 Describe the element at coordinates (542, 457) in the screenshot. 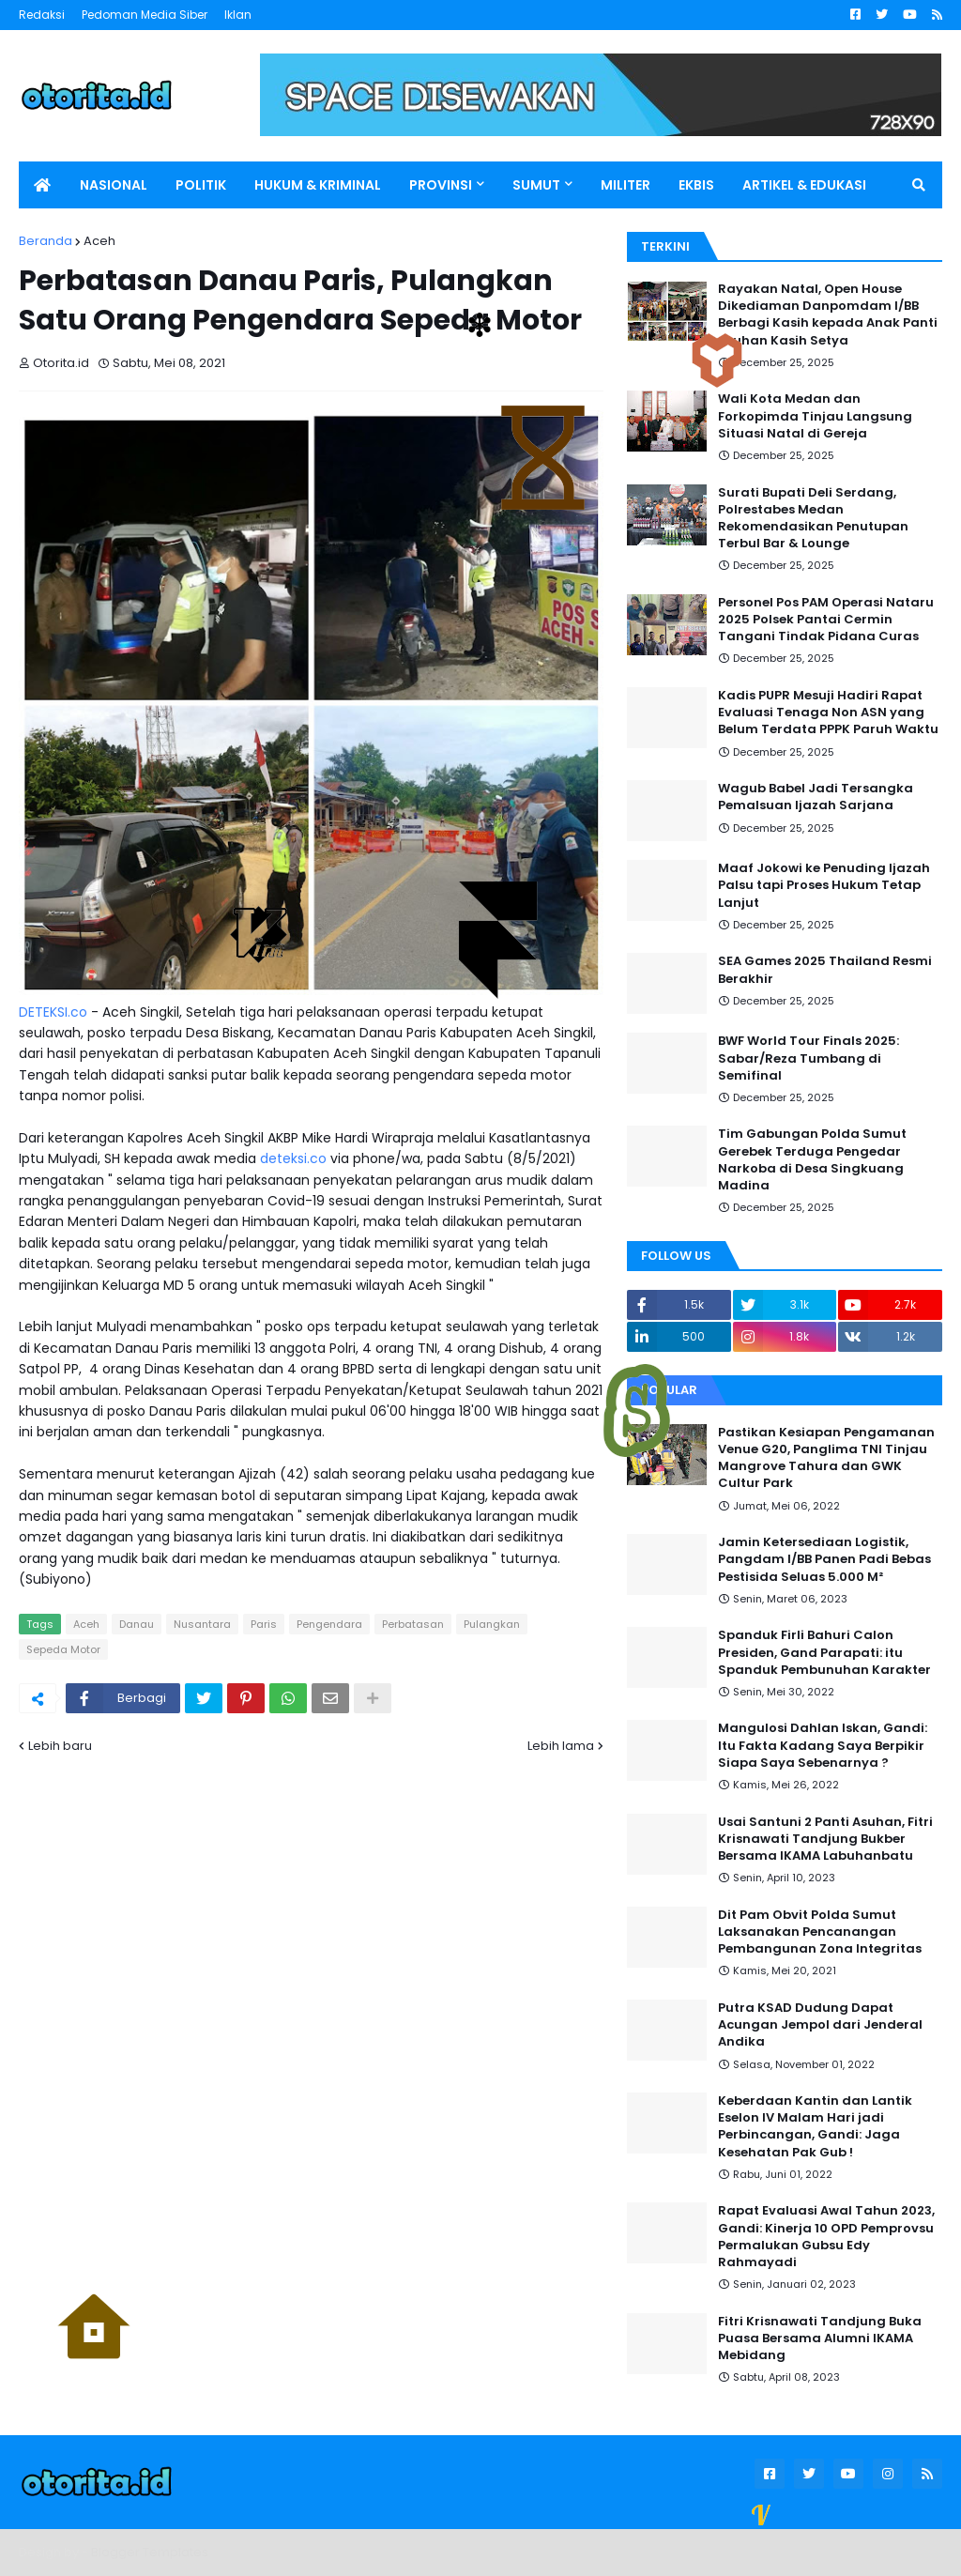

I see `indicates a loading or processing state` at that location.